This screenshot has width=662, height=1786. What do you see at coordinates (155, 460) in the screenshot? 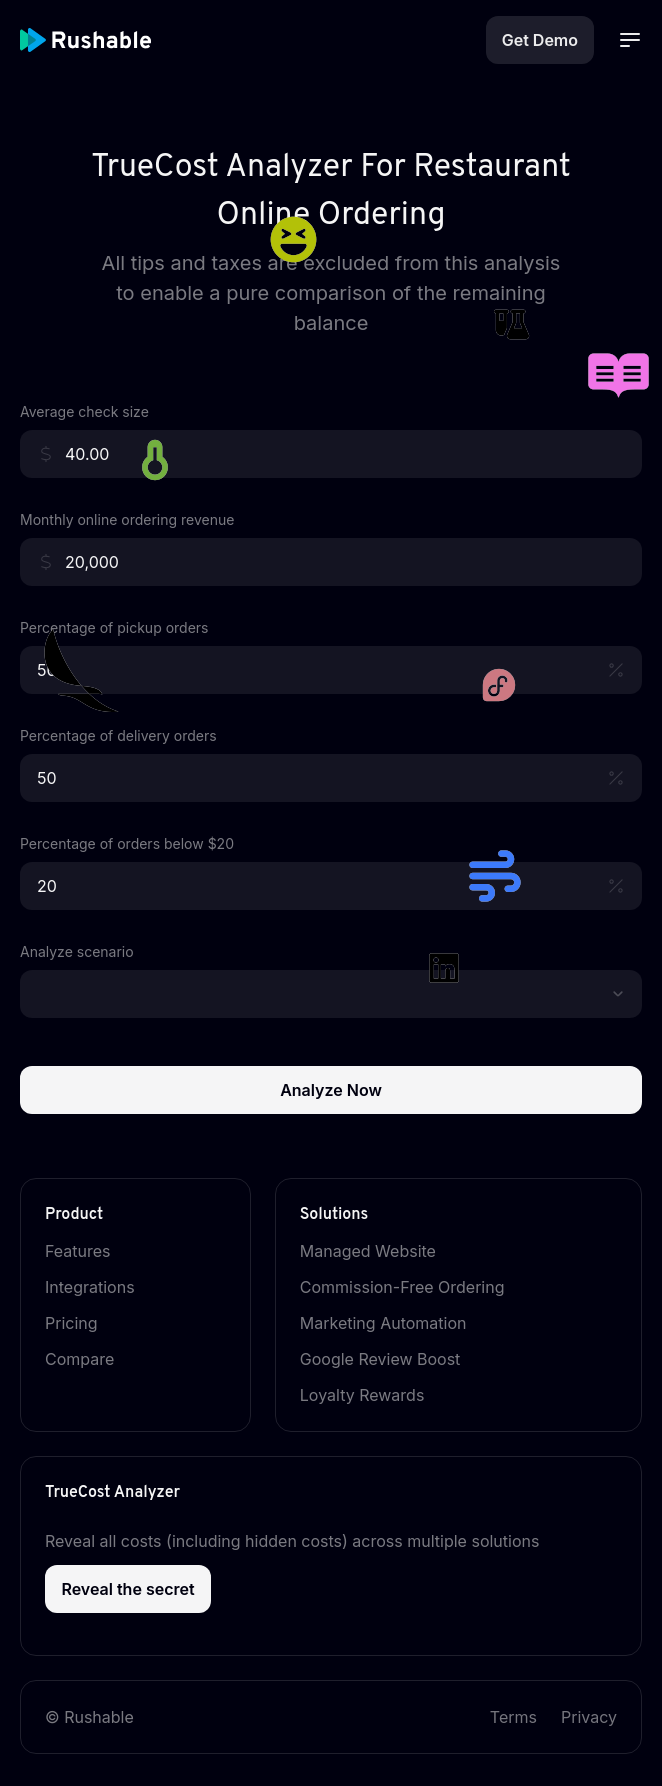
I see `indicates high temperature or heat warning` at bounding box center [155, 460].